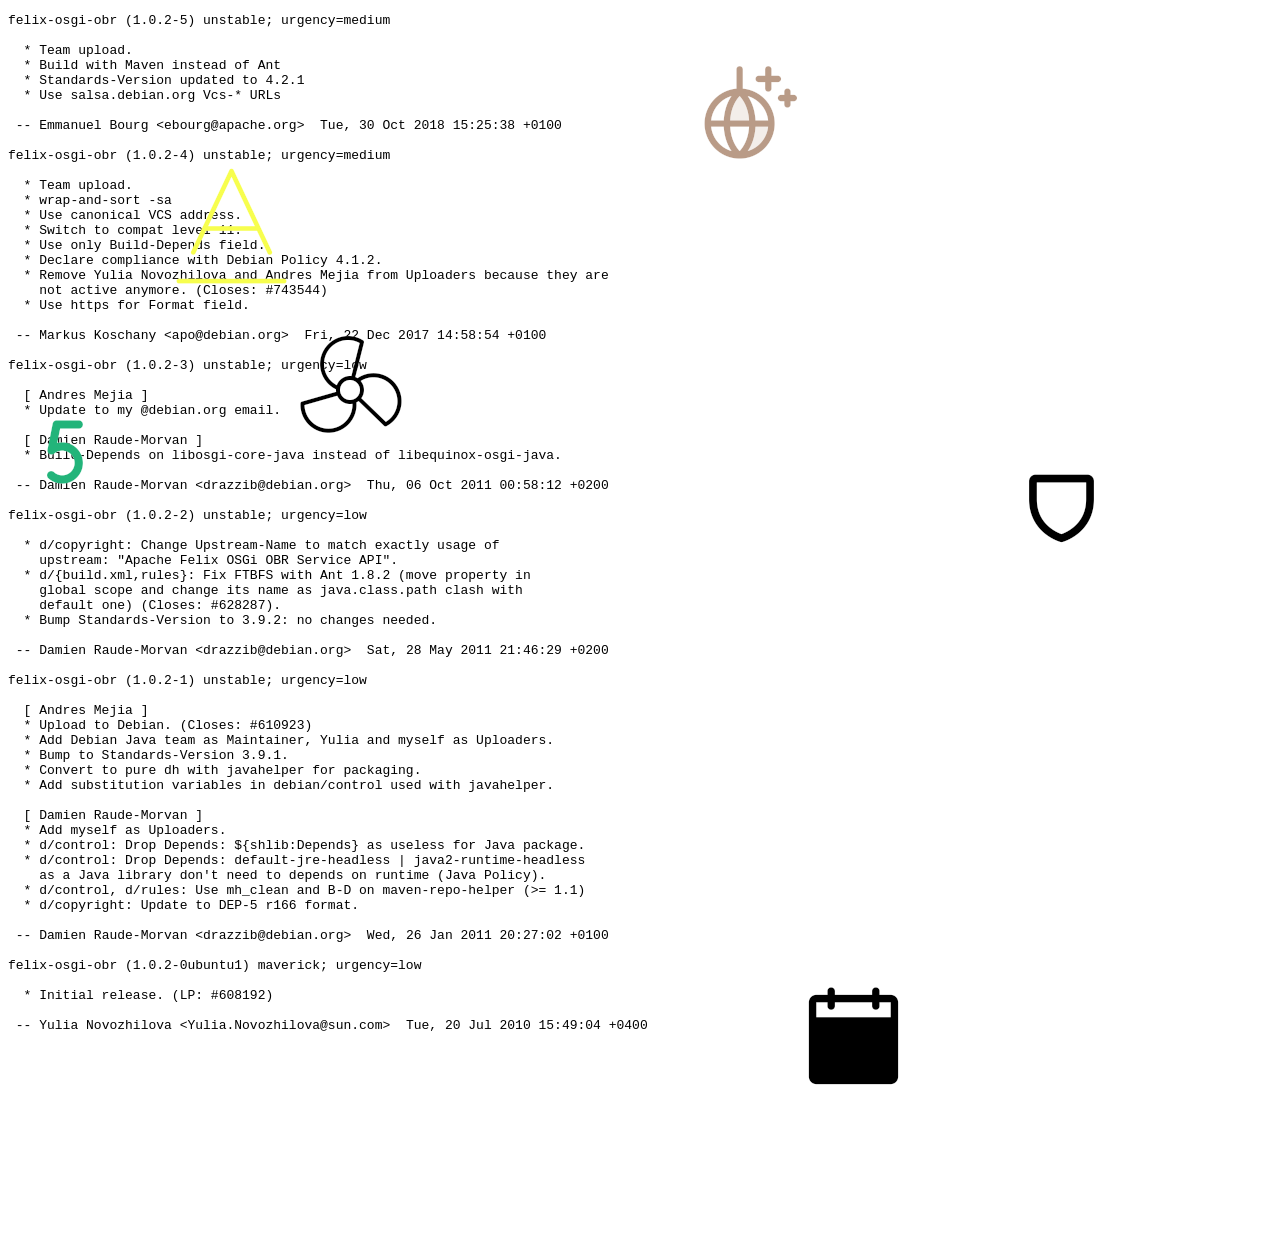 The width and height of the screenshot is (1280, 1250). I want to click on access party or event mode, so click(746, 114).